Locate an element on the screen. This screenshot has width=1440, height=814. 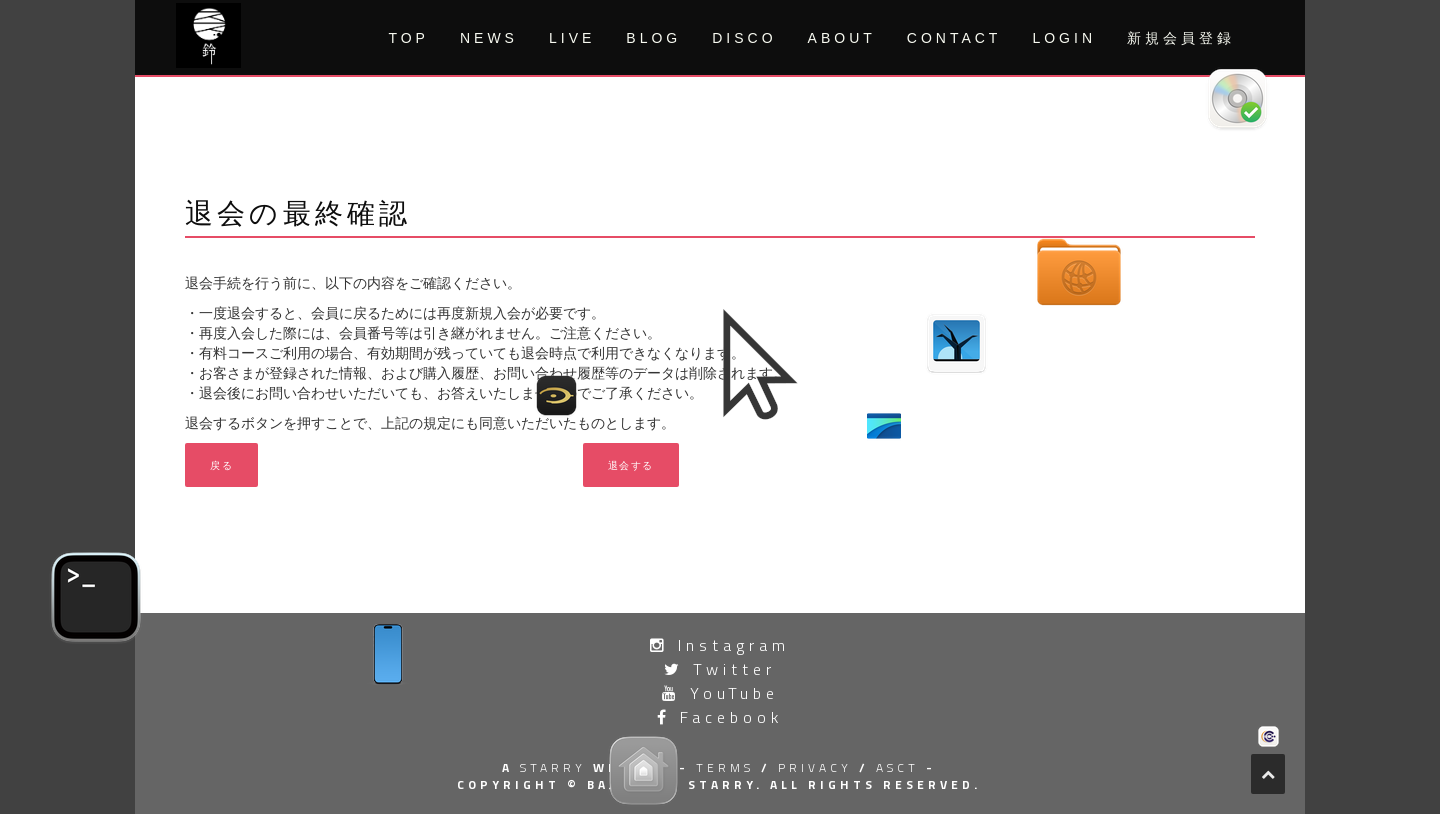
iPhone 15 Pro device icon is located at coordinates (388, 655).